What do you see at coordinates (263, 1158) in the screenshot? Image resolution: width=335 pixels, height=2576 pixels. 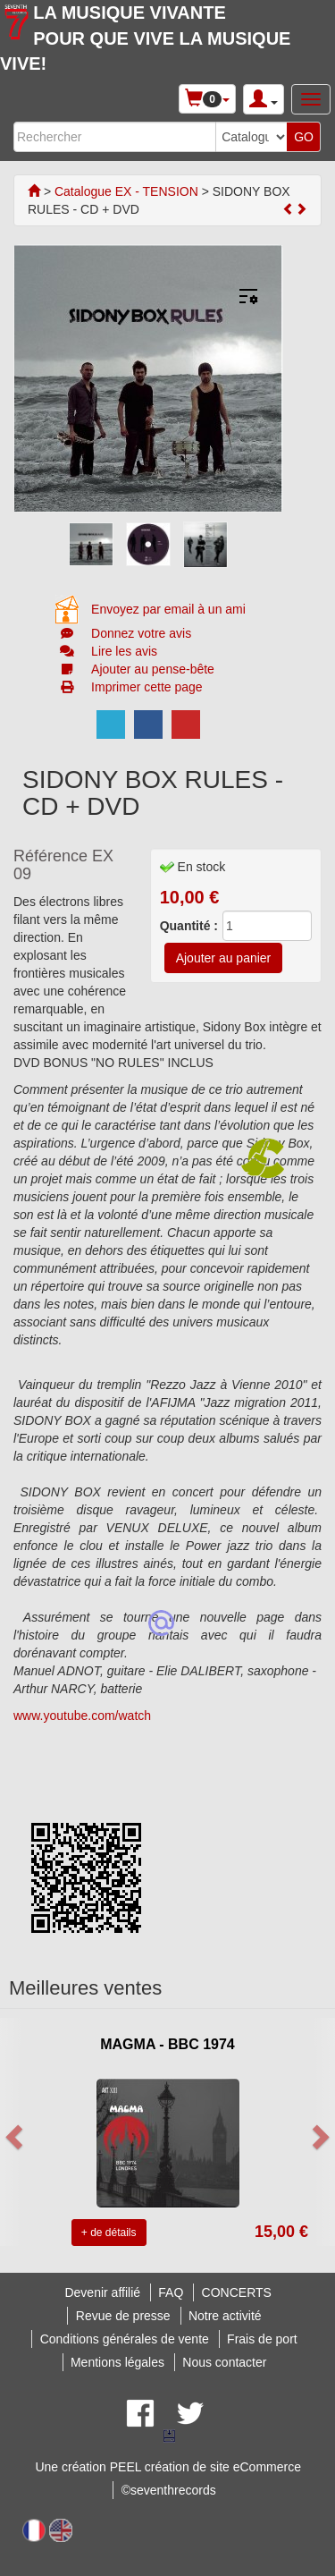 I see `open CCleaner application` at bounding box center [263, 1158].